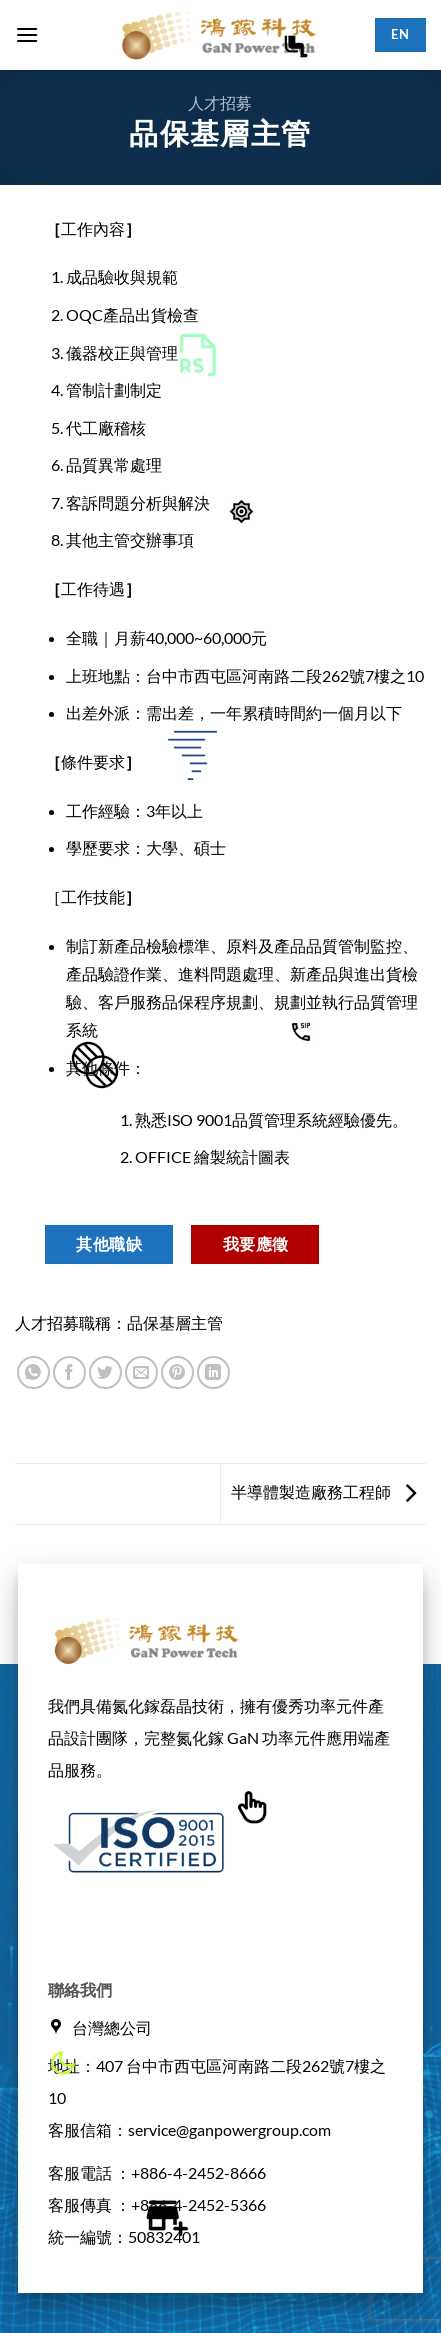 This screenshot has height=2333, width=441. Describe the element at coordinates (63, 2063) in the screenshot. I see `toggle dark mode or night theme` at that location.